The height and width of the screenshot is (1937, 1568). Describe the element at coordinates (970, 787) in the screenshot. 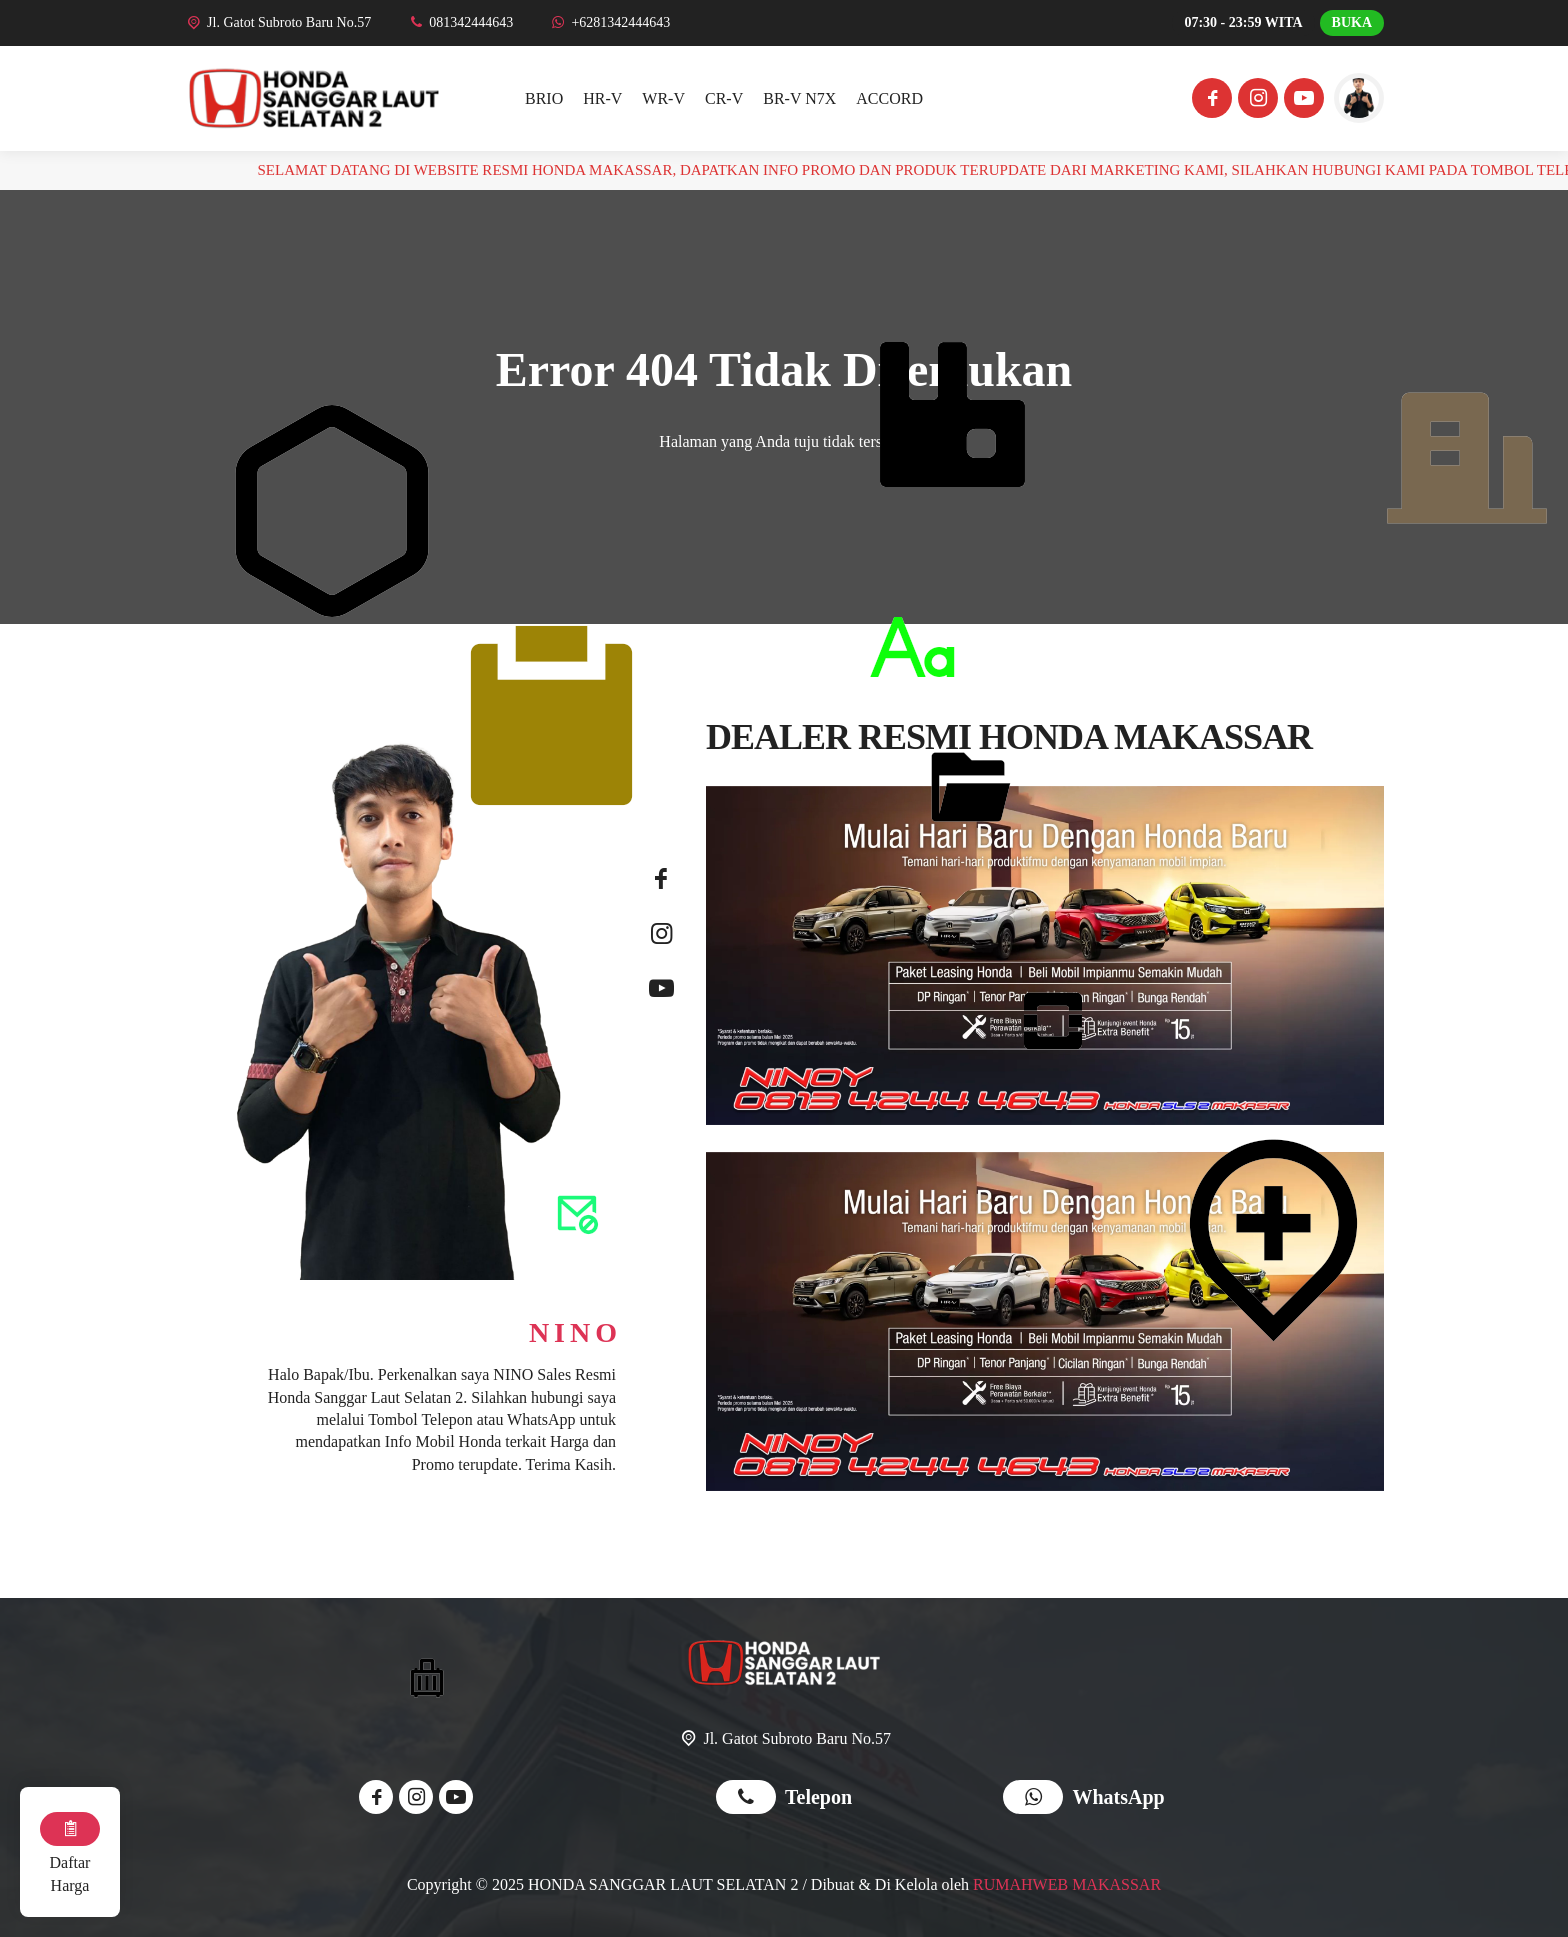

I see `open folder to view contents` at that location.